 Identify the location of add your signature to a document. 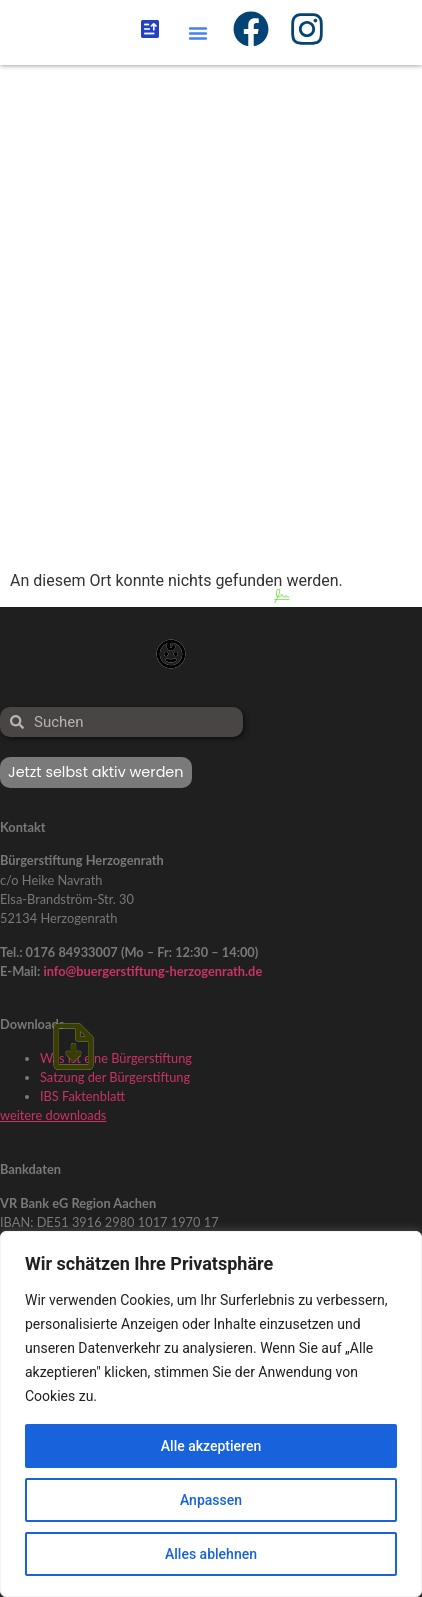
(282, 596).